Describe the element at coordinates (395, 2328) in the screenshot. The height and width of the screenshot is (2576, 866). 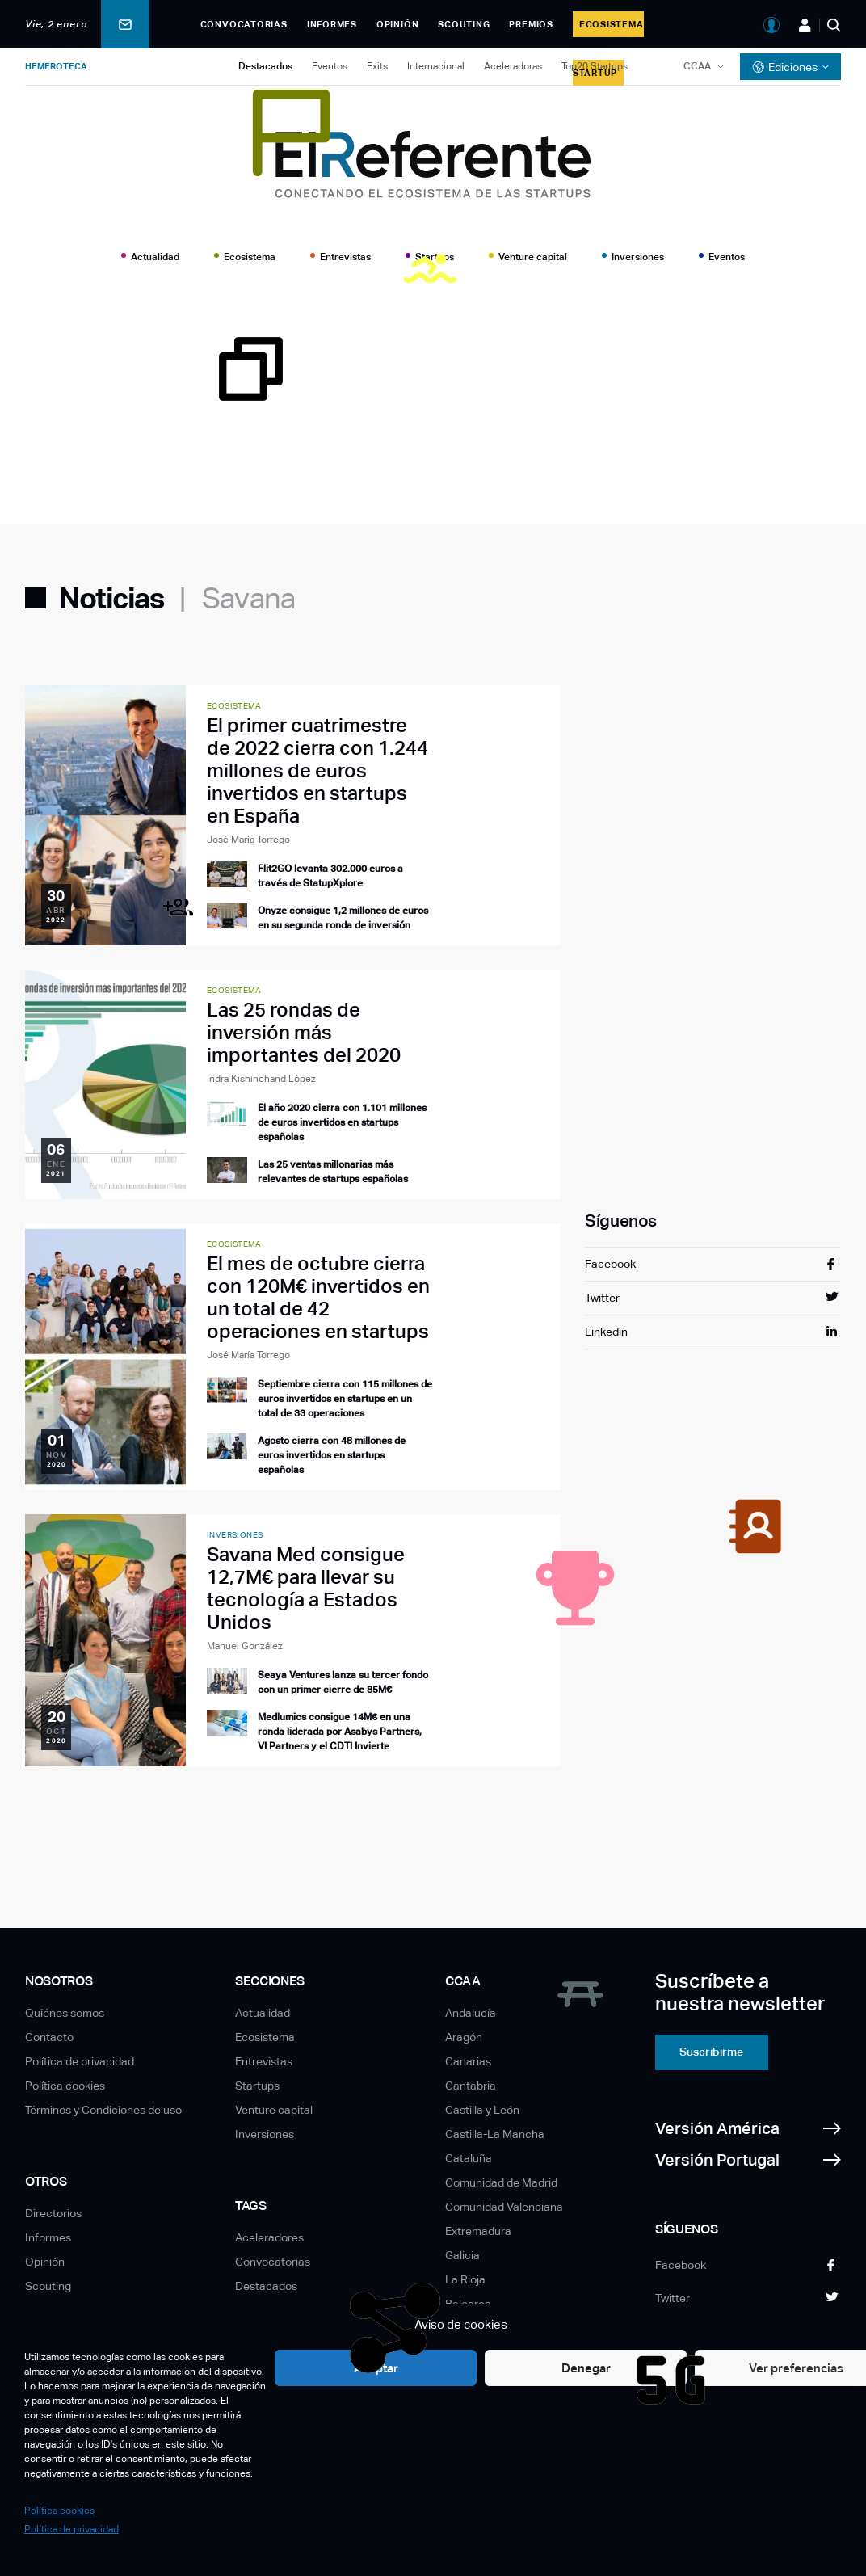
I see `share content to other apps or users` at that location.